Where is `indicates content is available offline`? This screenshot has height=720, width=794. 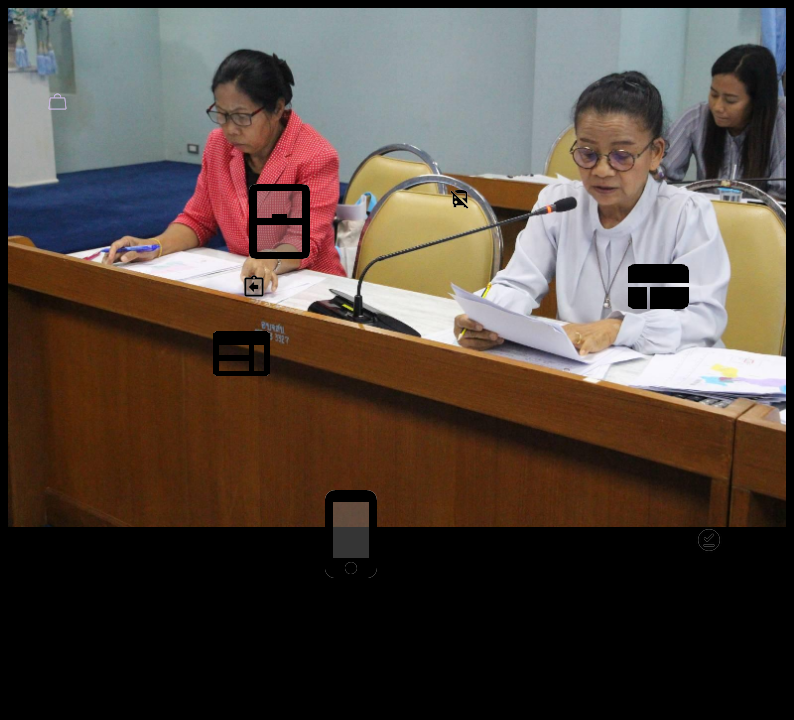 indicates content is available offline is located at coordinates (709, 540).